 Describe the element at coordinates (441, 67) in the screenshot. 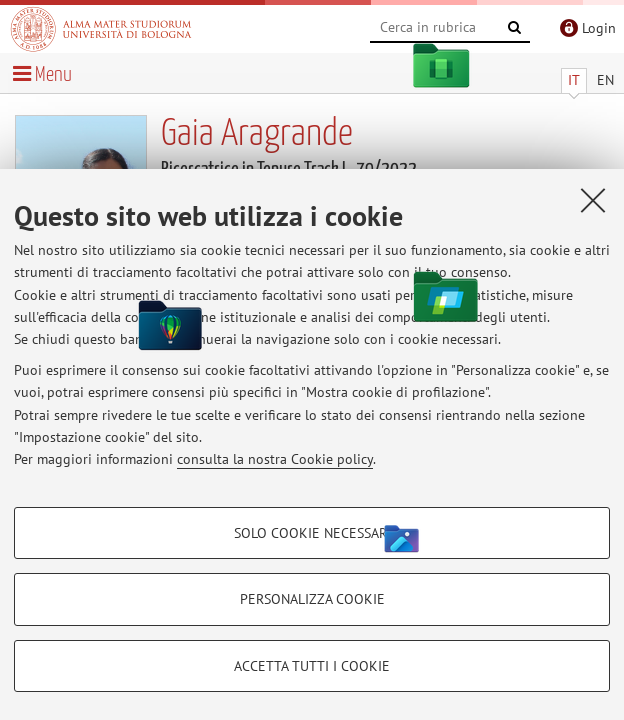

I see `open windows subsystem for android files` at that location.